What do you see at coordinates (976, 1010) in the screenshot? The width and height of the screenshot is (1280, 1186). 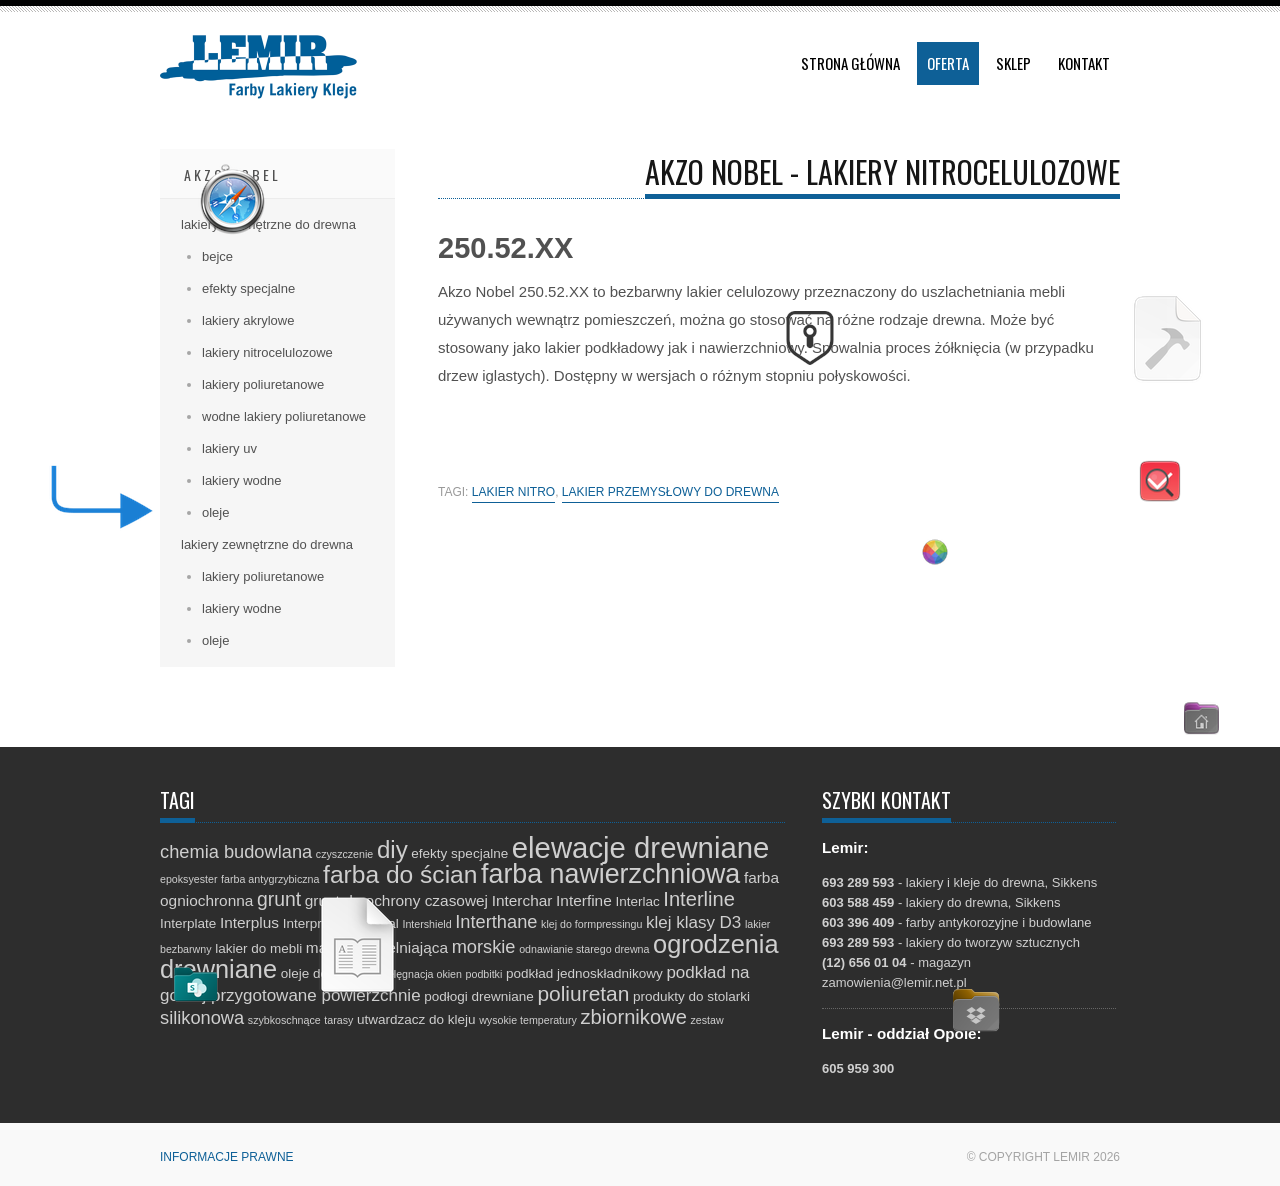 I see `open dropbox synced folder` at bounding box center [976, 1010].